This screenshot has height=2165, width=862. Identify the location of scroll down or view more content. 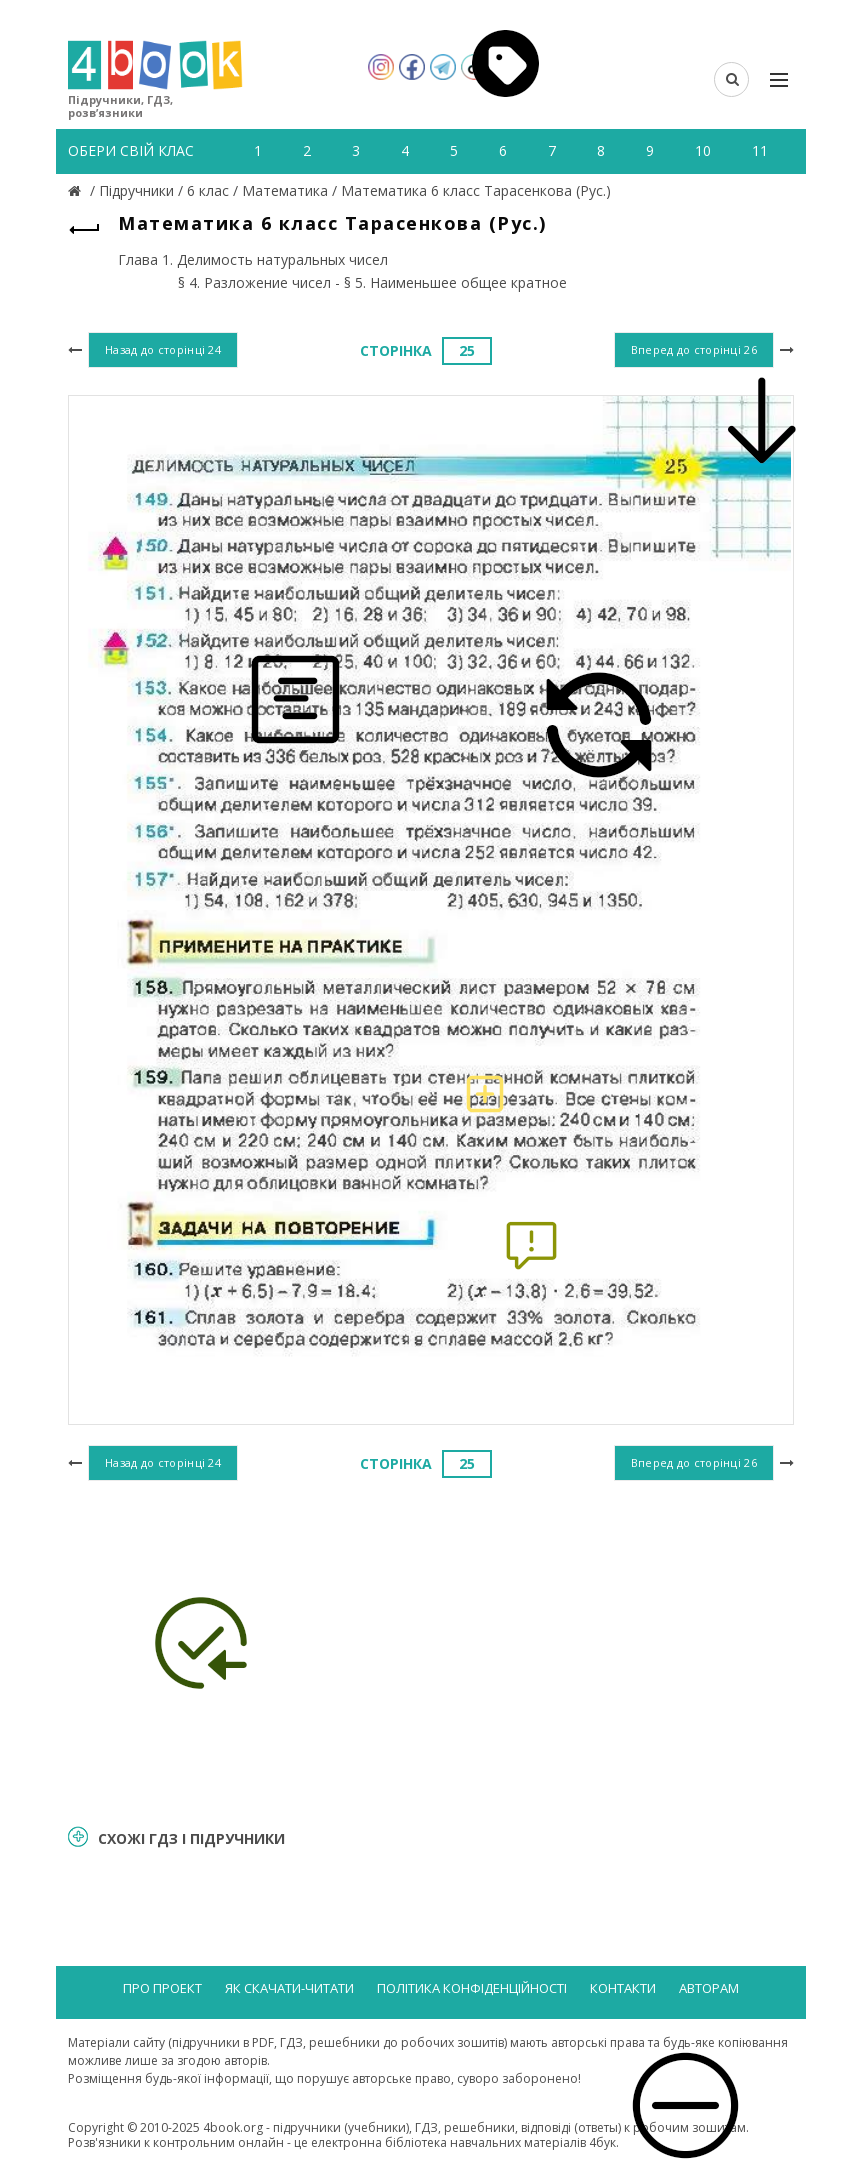
(763, 421).